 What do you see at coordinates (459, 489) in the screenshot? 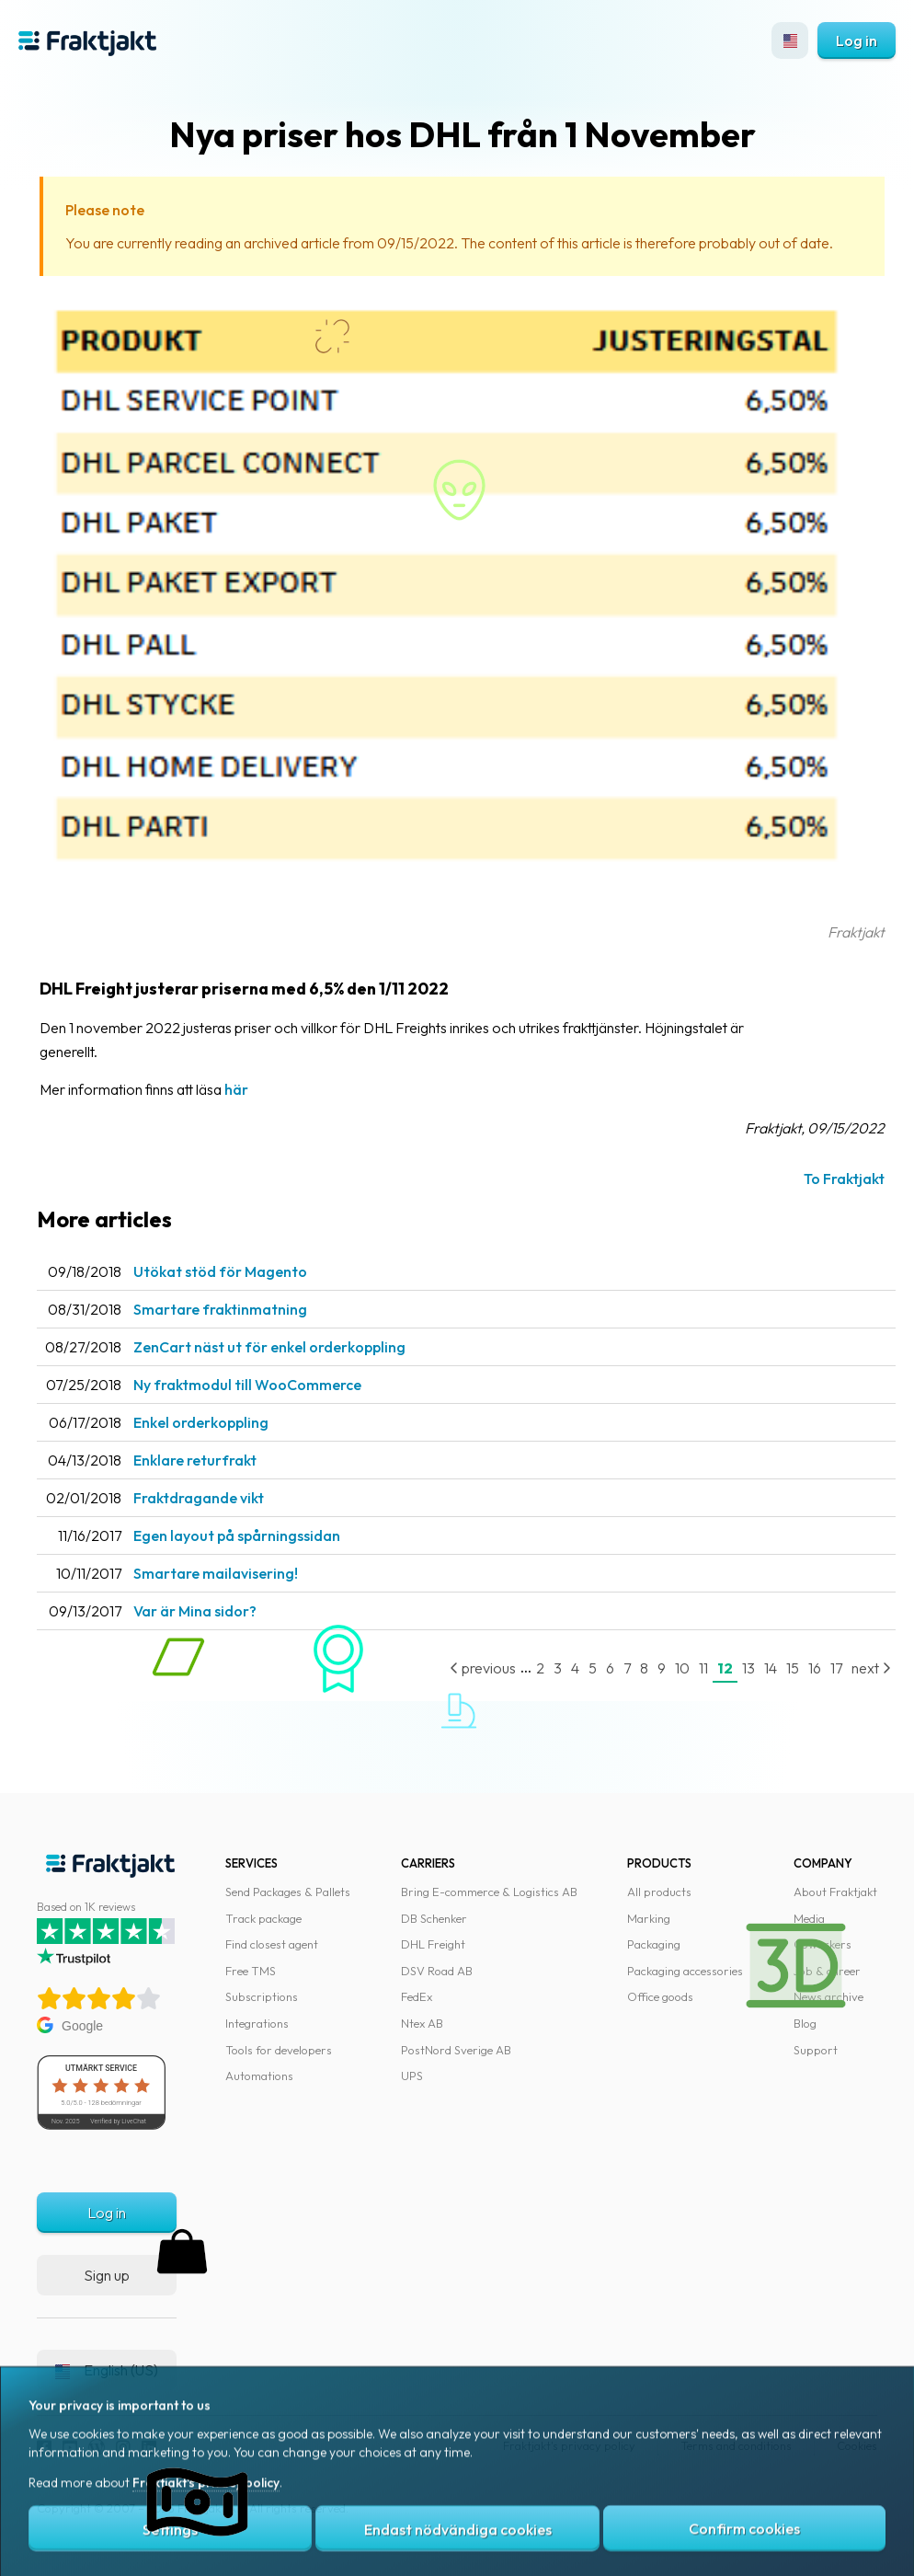
I see `alien or extraterrestrial theme indicator` at bounding box center [459, 489].